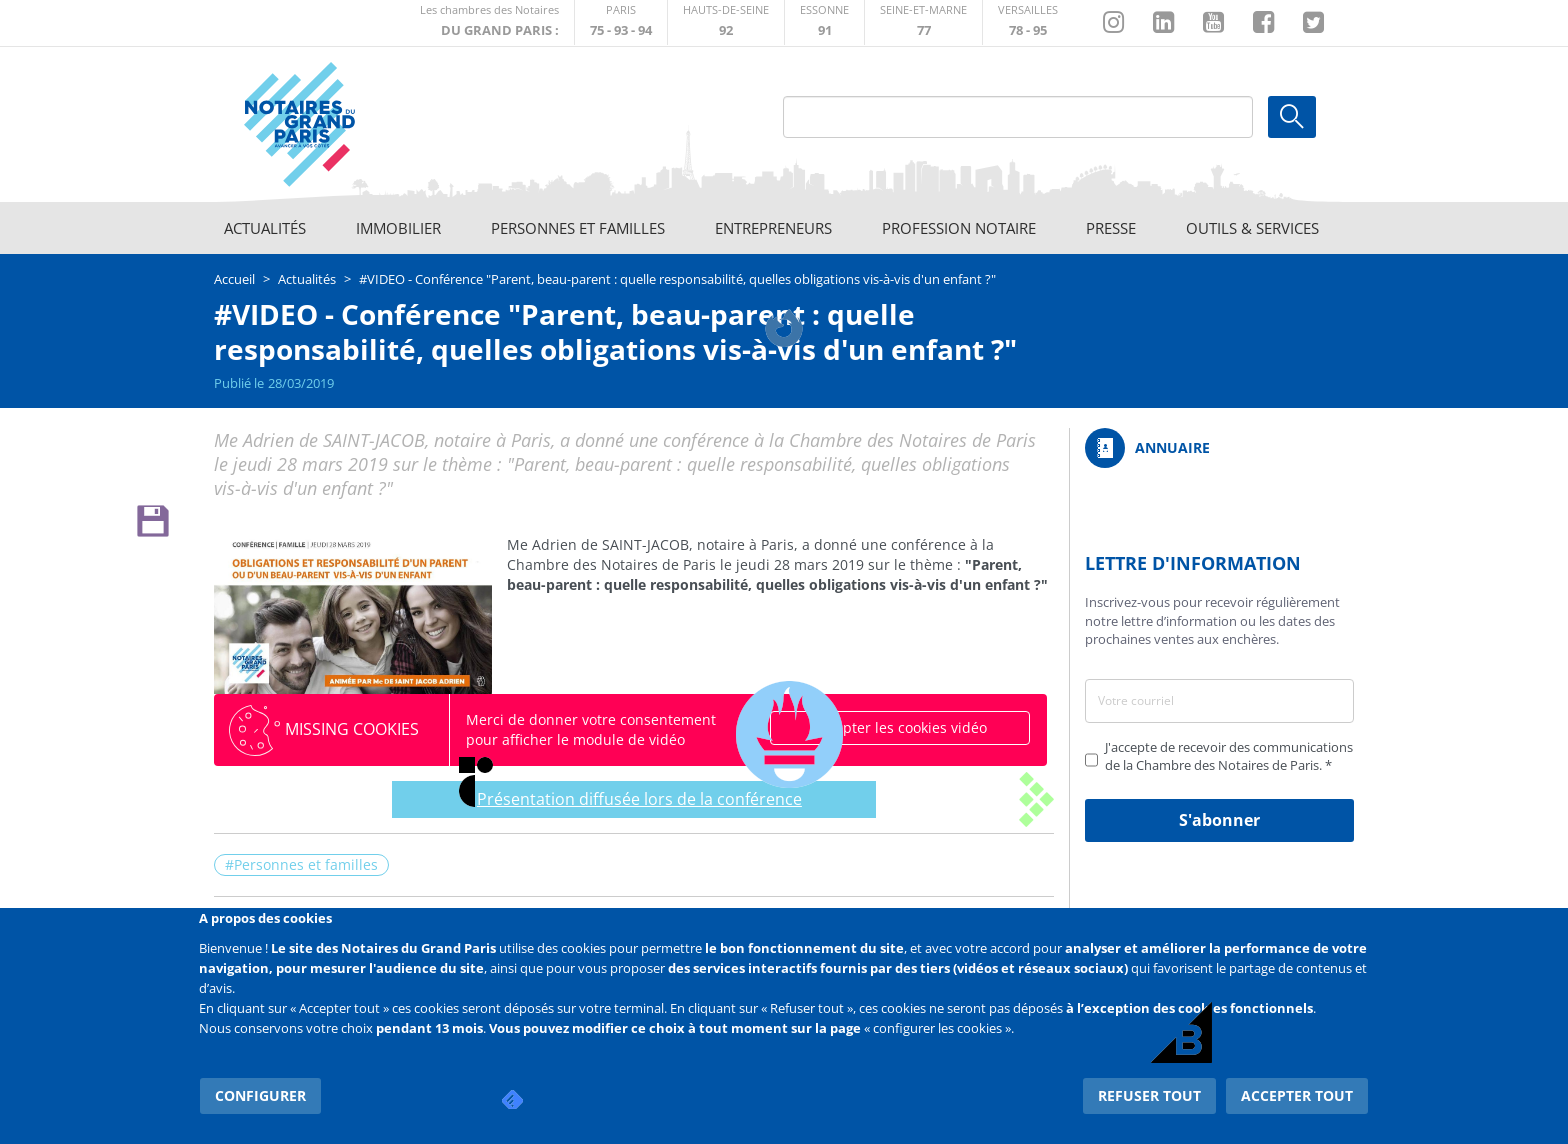 This screenshot has width=1568, height=1144. What do you see at coordinates (784, 328) in the screenshot?
I see `open Firefox browser` at bounding box center [784, 328].